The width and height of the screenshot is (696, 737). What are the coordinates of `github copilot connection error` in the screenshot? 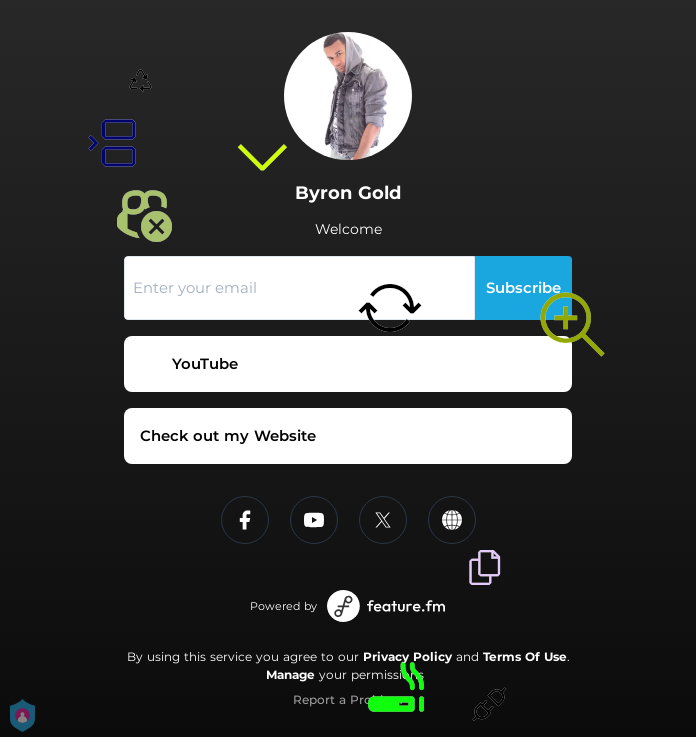 It's located at (144, 214).